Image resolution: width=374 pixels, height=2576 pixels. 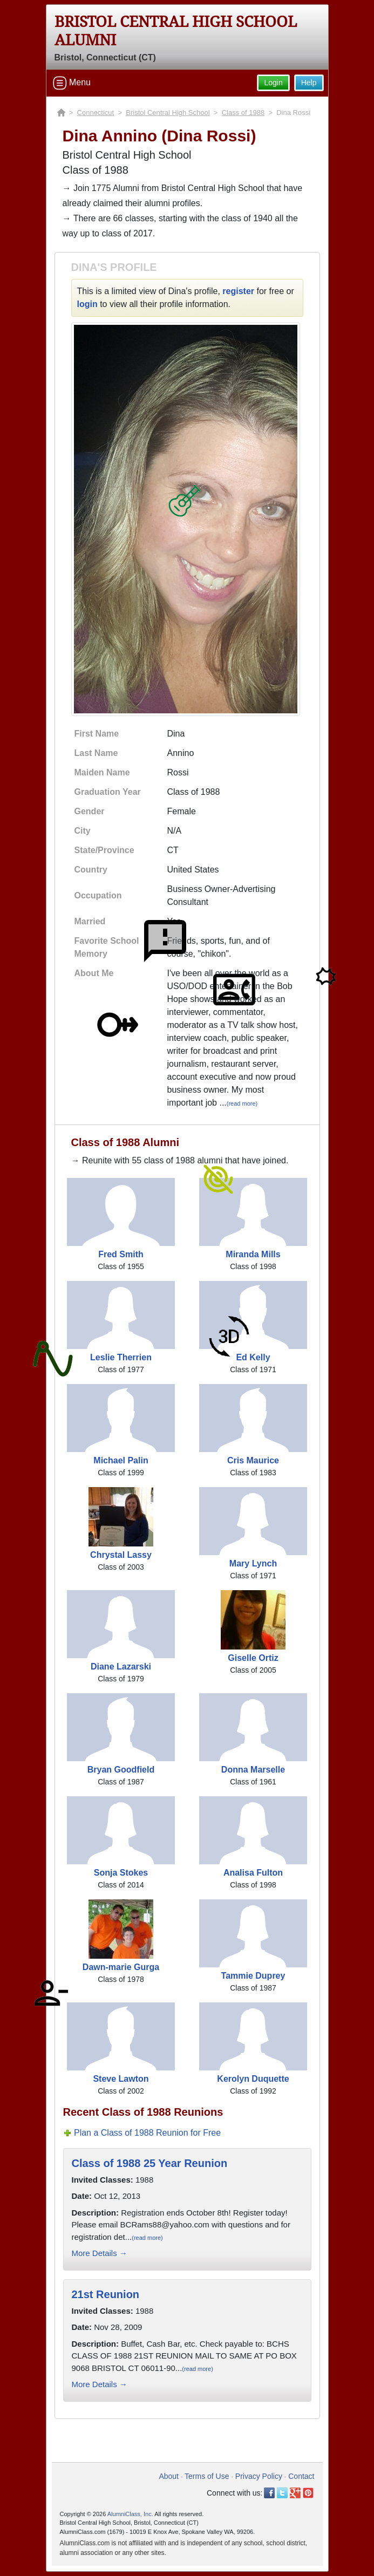 I want to click on submit feedback or report an issue, so click(x=165, y=941).